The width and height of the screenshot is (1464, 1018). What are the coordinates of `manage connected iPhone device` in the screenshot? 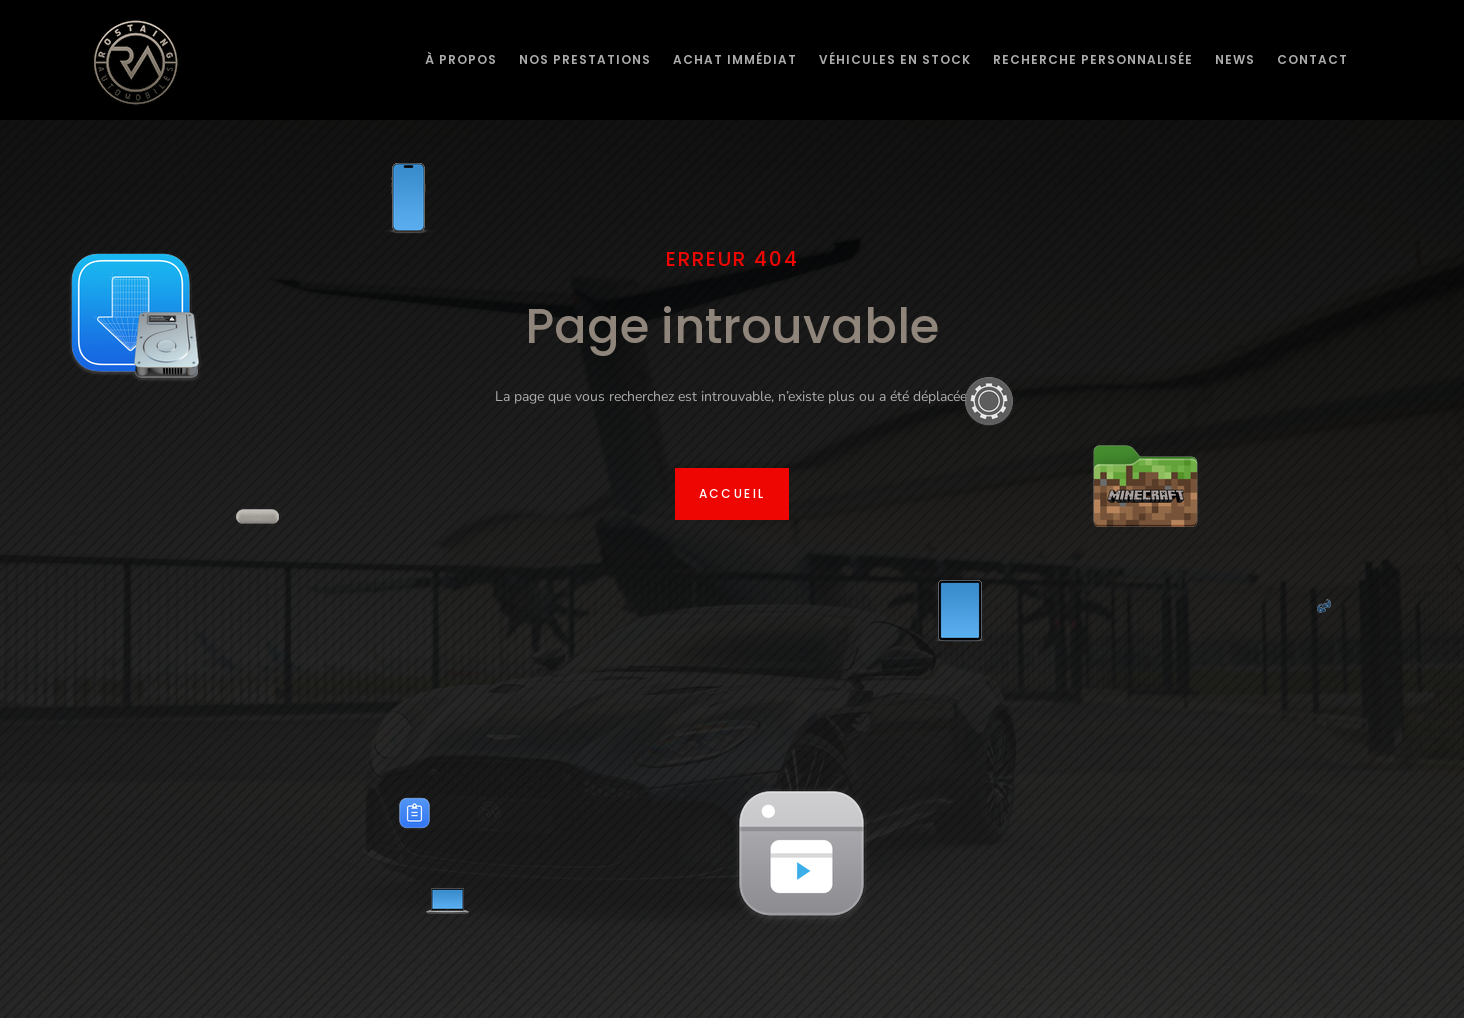 It's located at (408, 198).